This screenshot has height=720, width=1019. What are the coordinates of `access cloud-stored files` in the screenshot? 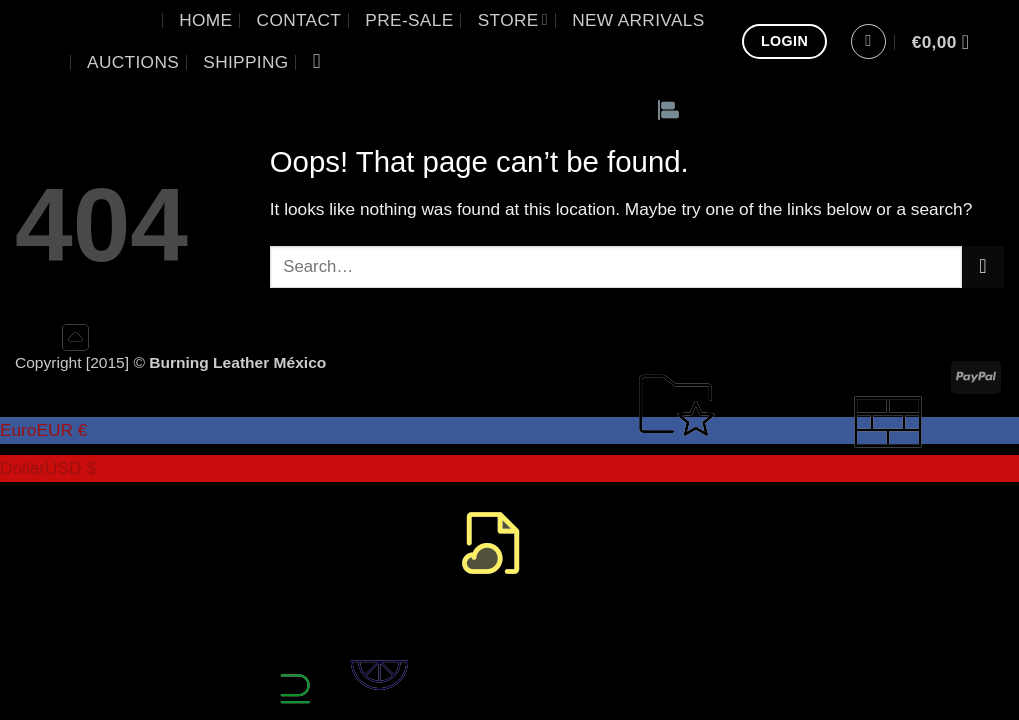 It's located at (493, 543).